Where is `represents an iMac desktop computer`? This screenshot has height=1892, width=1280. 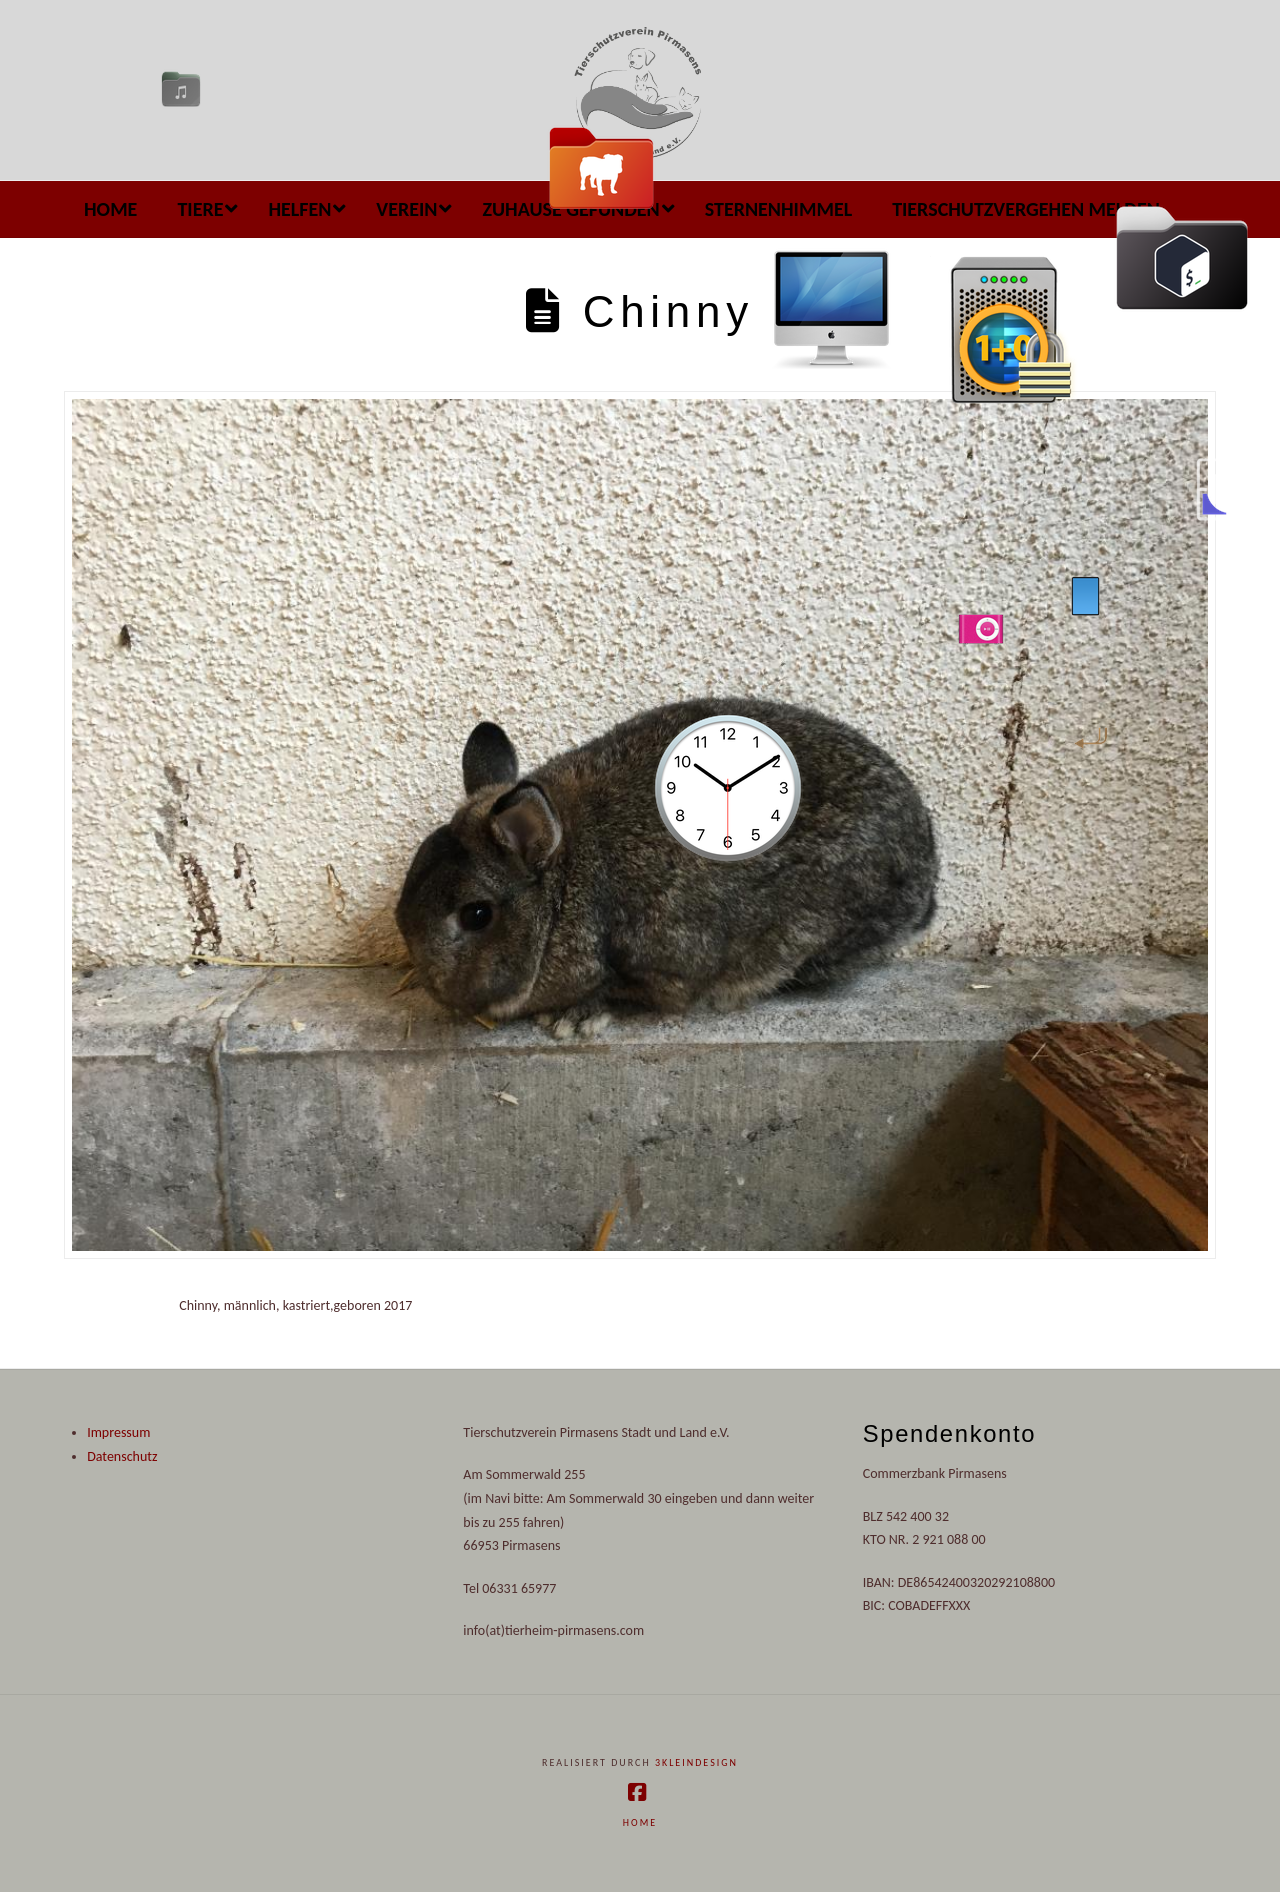
represents an iMac desktop computer is located at coordinates (831, 285).